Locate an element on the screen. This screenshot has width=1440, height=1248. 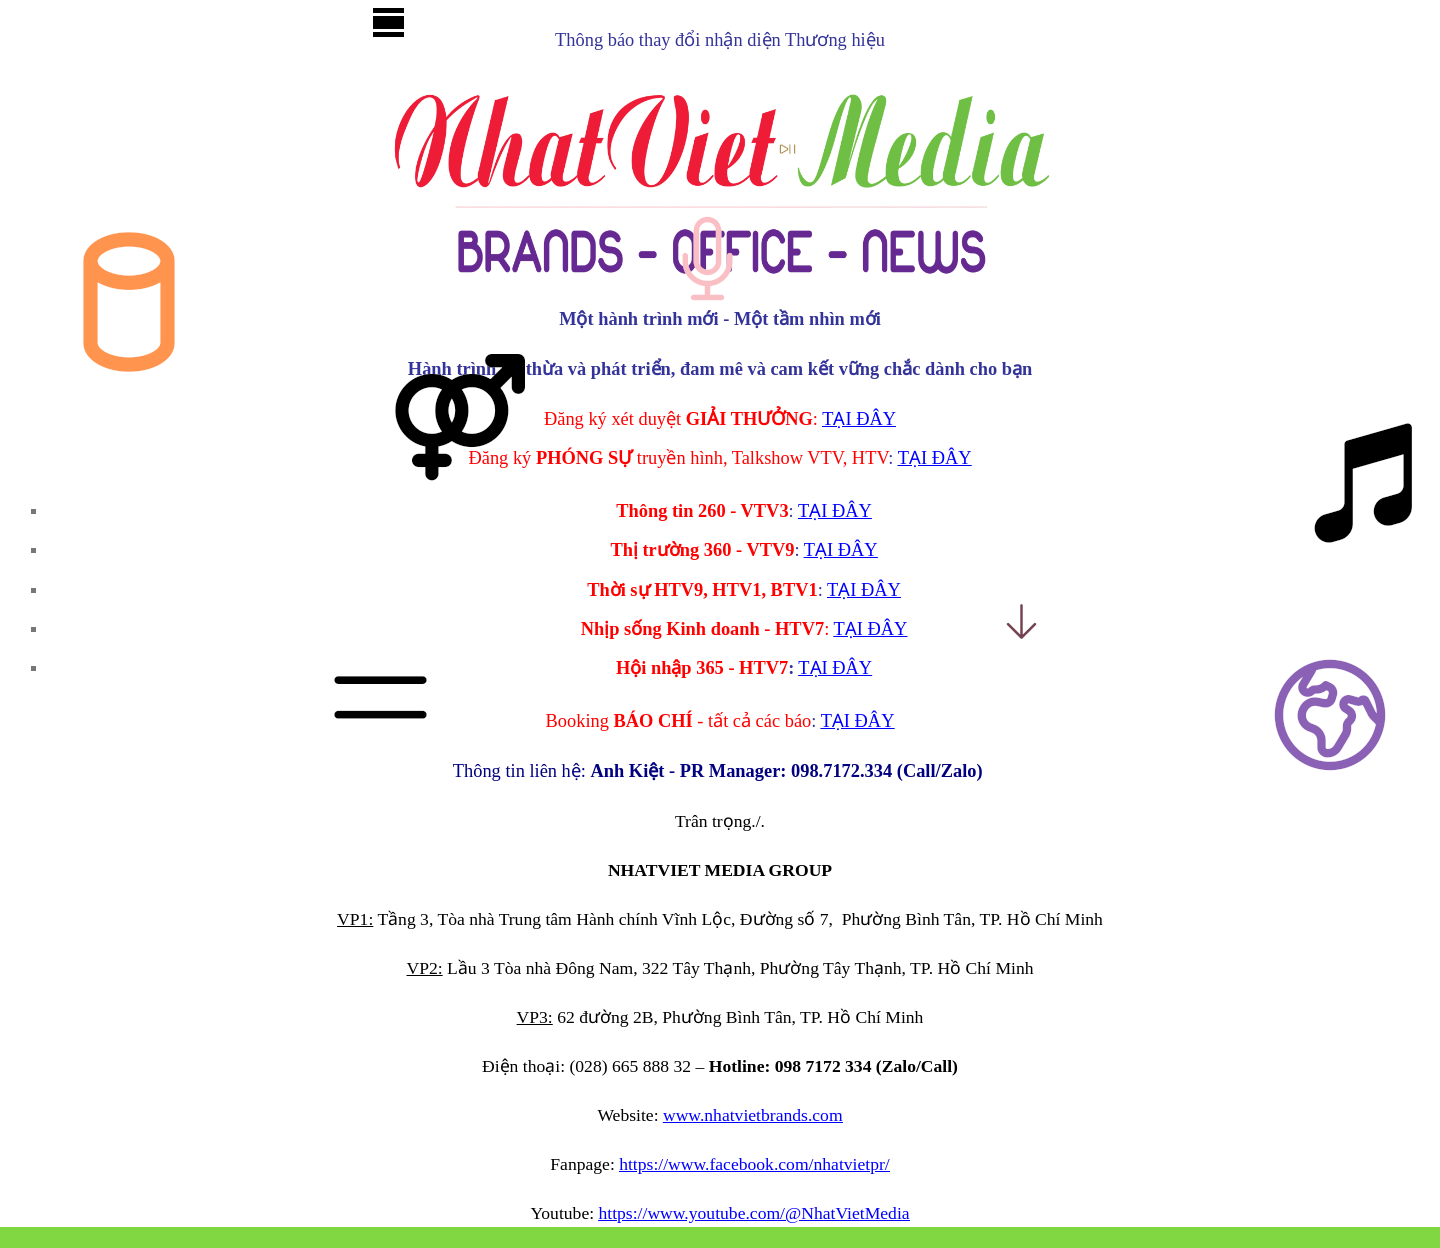
switch to international or regional settings is located at coordinates (1330, 715).